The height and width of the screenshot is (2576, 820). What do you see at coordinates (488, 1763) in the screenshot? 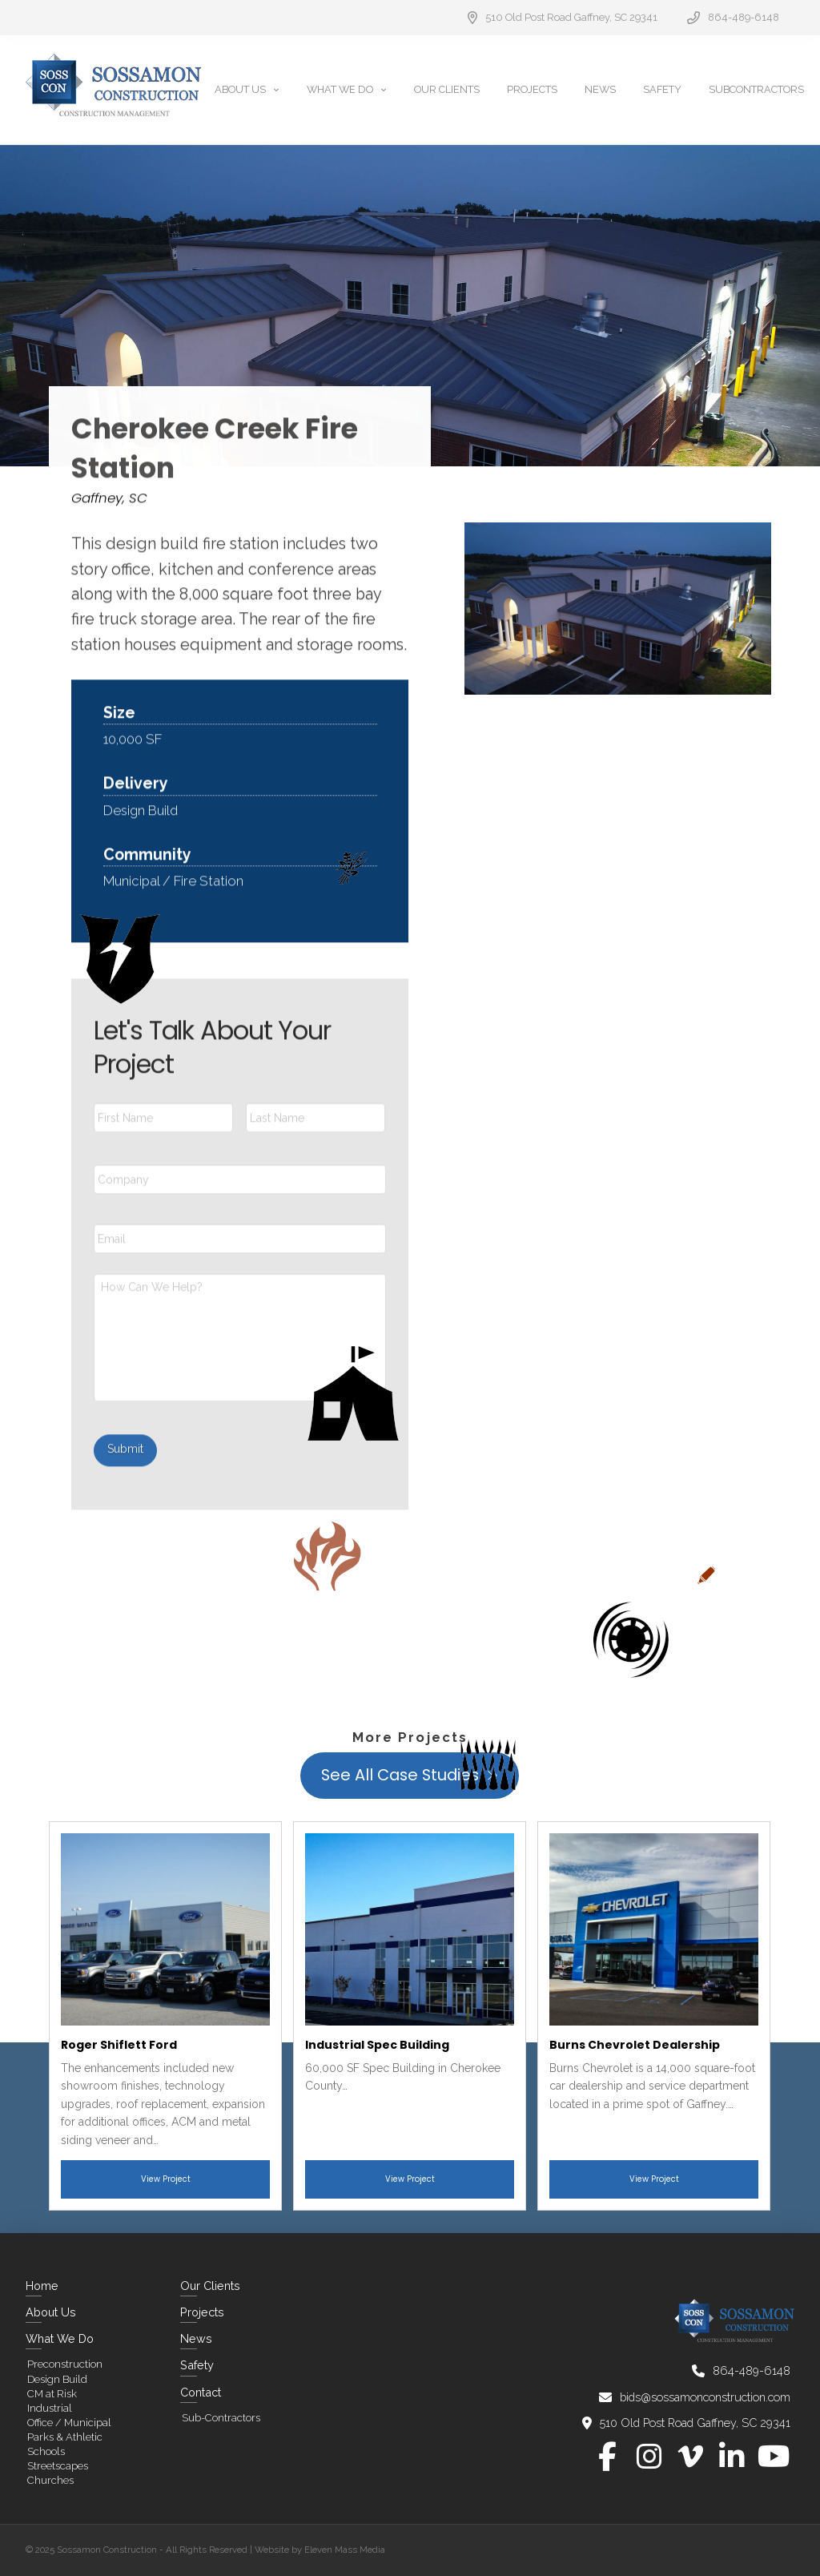
I see `indicates a spike trap or hazard zone` at bounding box center [488, 1763].